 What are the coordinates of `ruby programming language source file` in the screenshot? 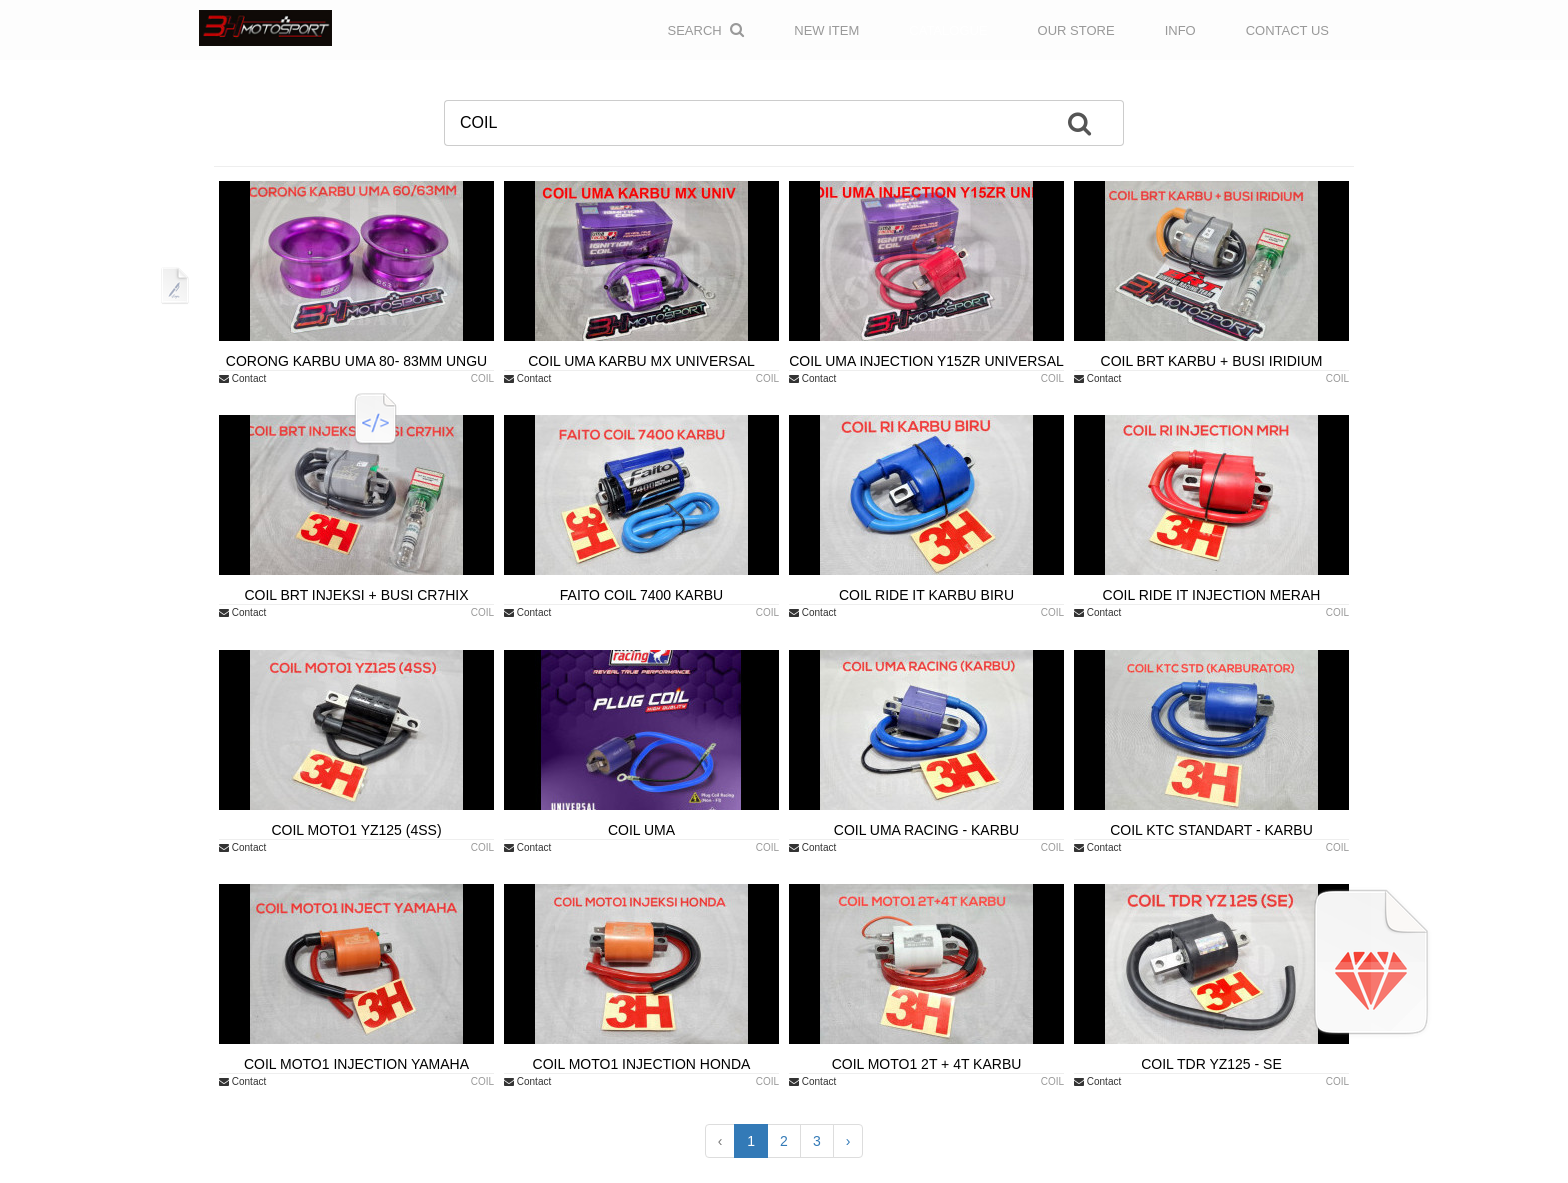 It's located at (1371, 962).